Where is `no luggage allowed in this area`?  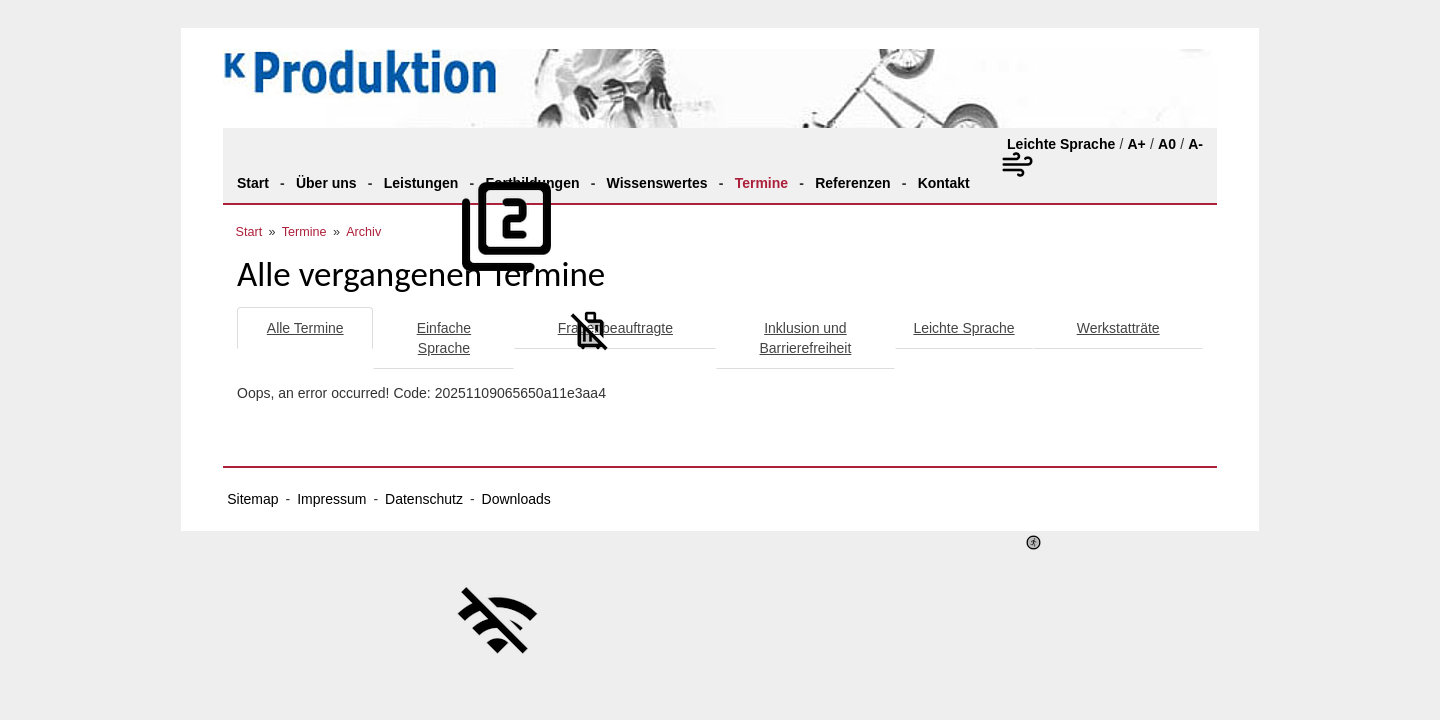 no luggage allowed in this area is located at coordinates (590, 330).